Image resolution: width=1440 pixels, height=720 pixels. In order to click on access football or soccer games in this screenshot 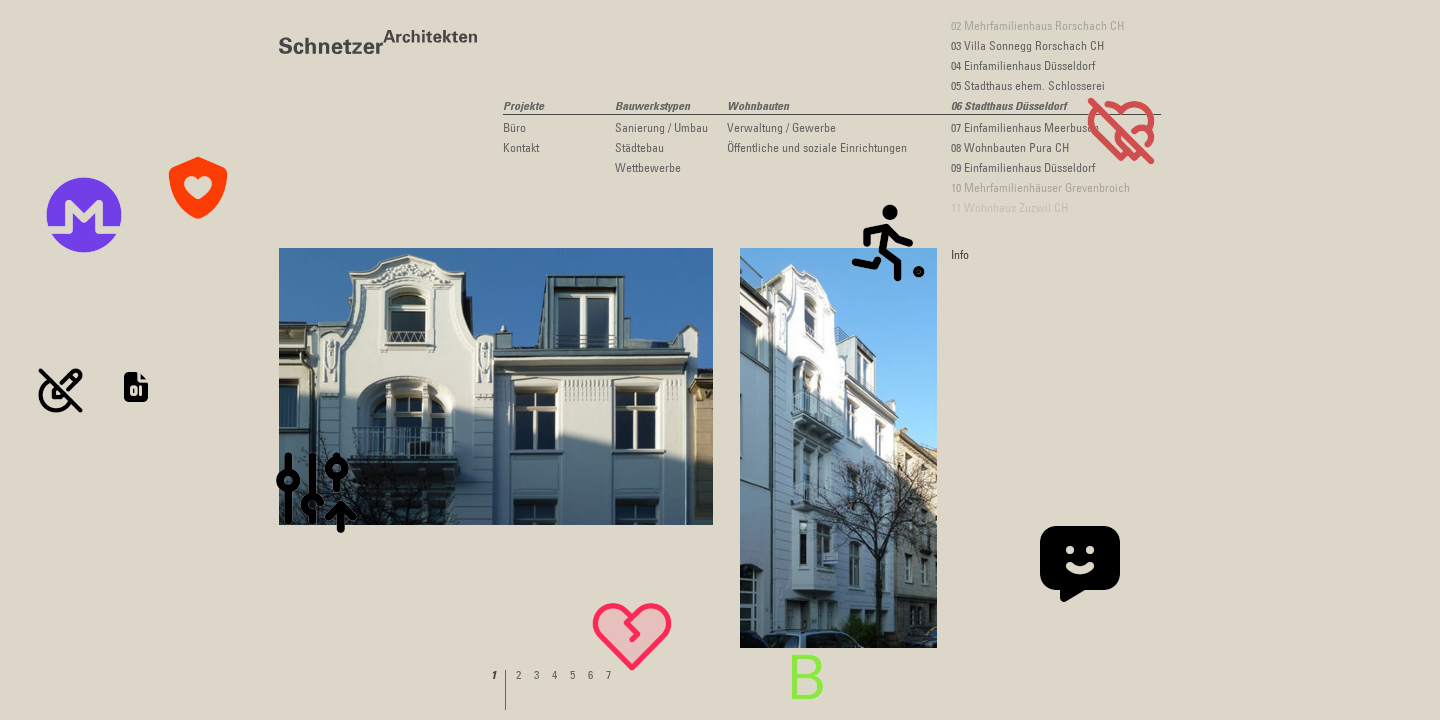, I will do `click(890, 243)`.